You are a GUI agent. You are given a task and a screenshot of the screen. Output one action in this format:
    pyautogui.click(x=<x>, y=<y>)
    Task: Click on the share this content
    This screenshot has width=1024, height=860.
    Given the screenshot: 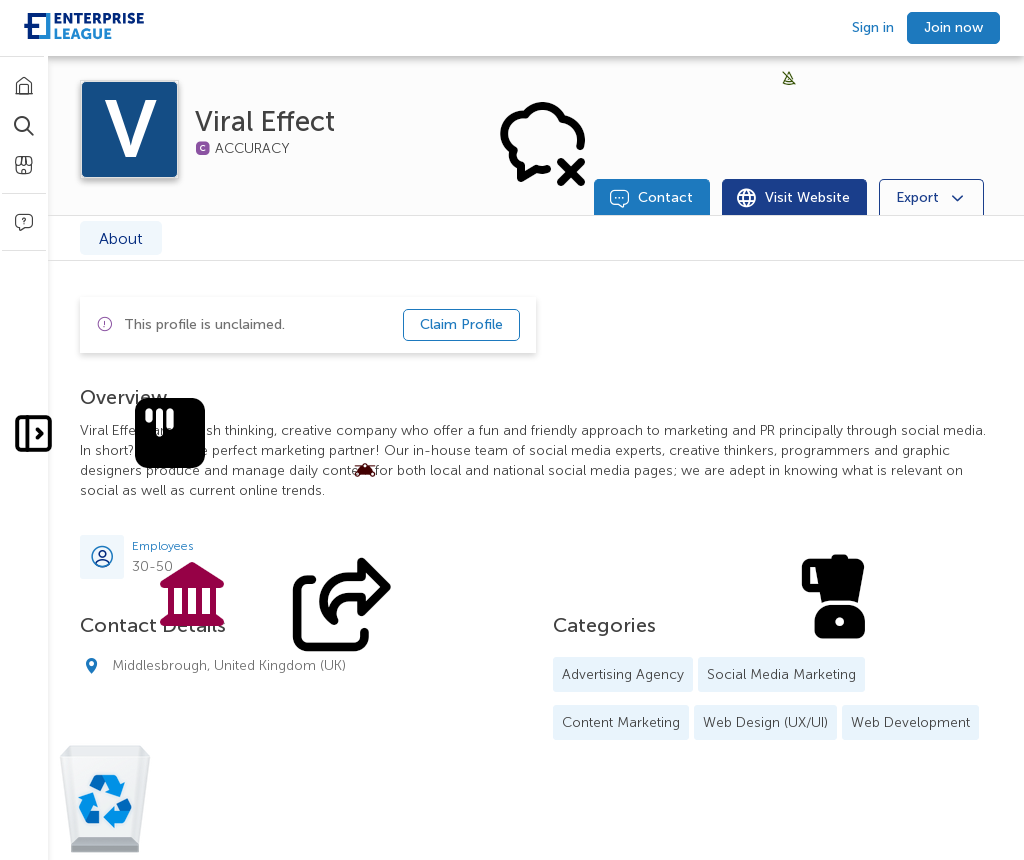 What is the action you would take?
    pyautogui.click(x=339, y=604)
    